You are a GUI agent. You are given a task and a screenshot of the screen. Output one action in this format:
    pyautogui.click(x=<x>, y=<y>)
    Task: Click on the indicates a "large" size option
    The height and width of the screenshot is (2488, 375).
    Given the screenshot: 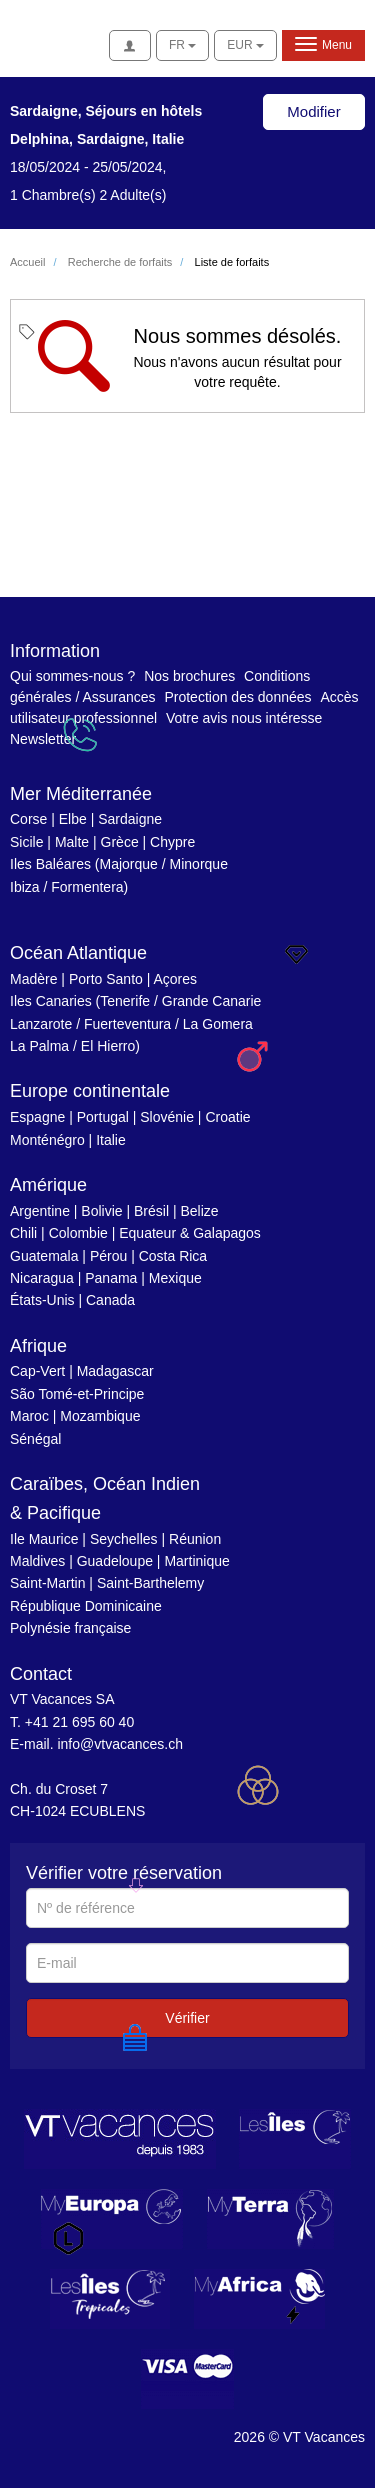 What is the action you would take?
    pyautogui.click(x=68, y=2238)
    